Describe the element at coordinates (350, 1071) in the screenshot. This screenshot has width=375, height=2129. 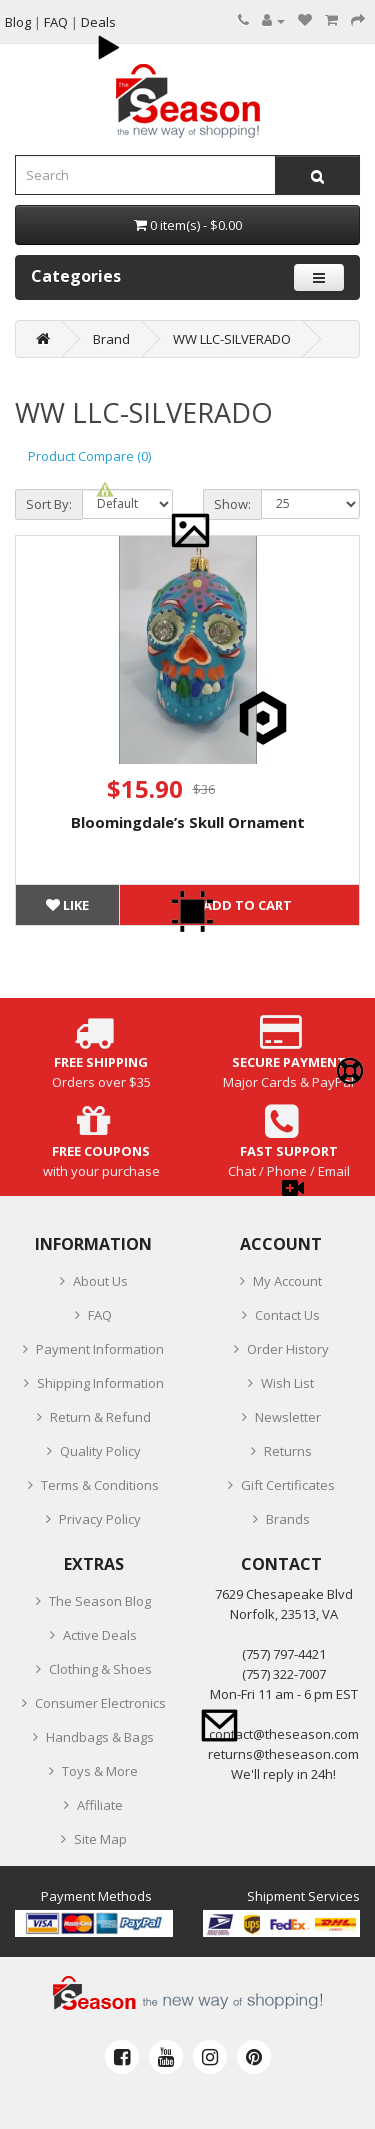
I see `access help or support center` at that location.